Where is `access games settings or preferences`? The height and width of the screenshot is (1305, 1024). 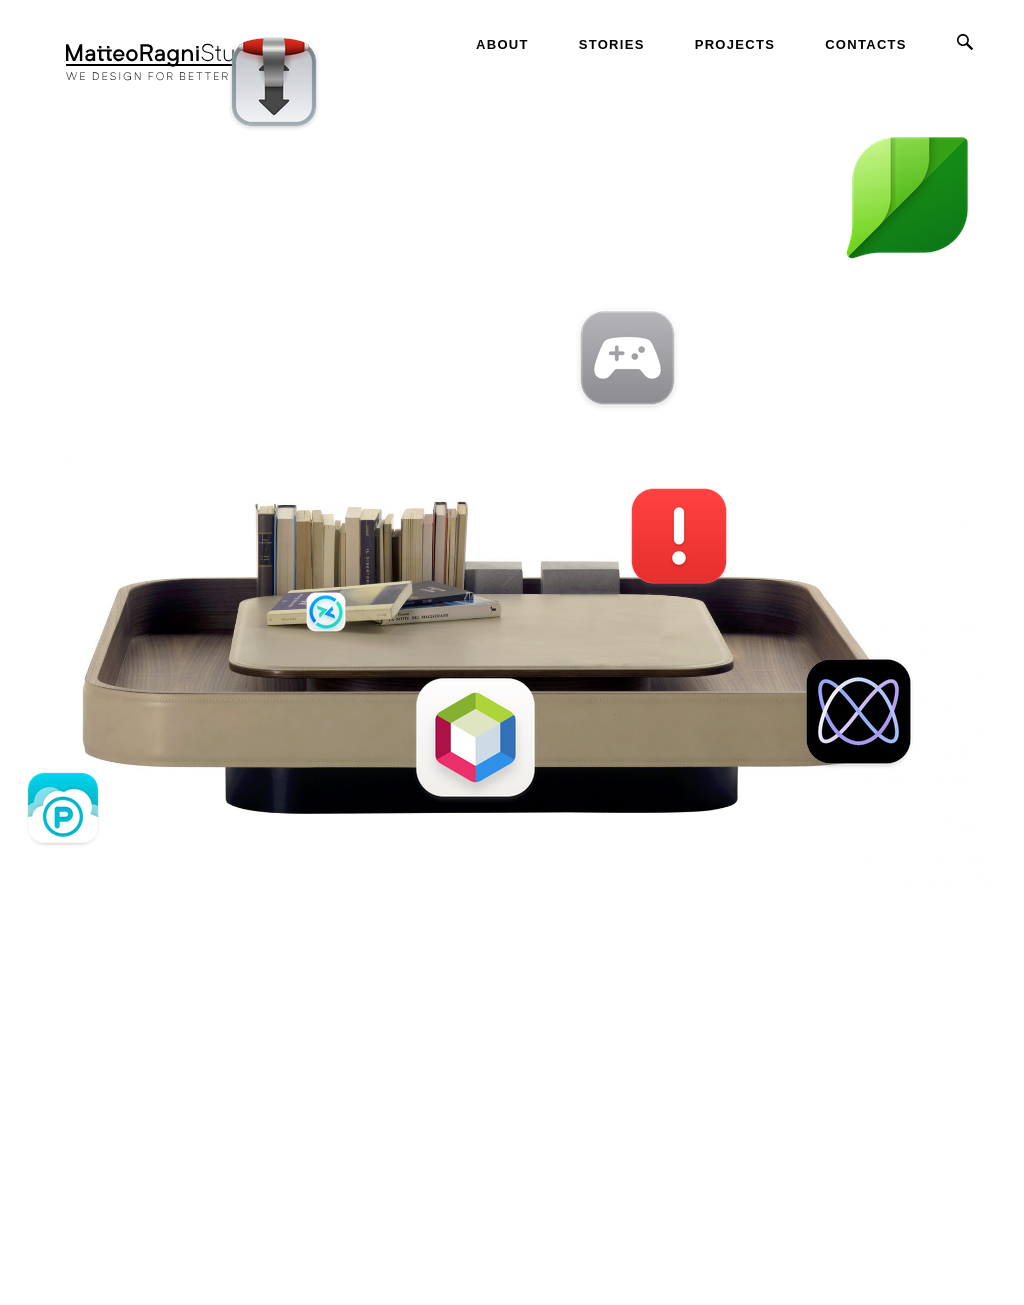 access games settings or preferences is located at coordinates (627, 359).